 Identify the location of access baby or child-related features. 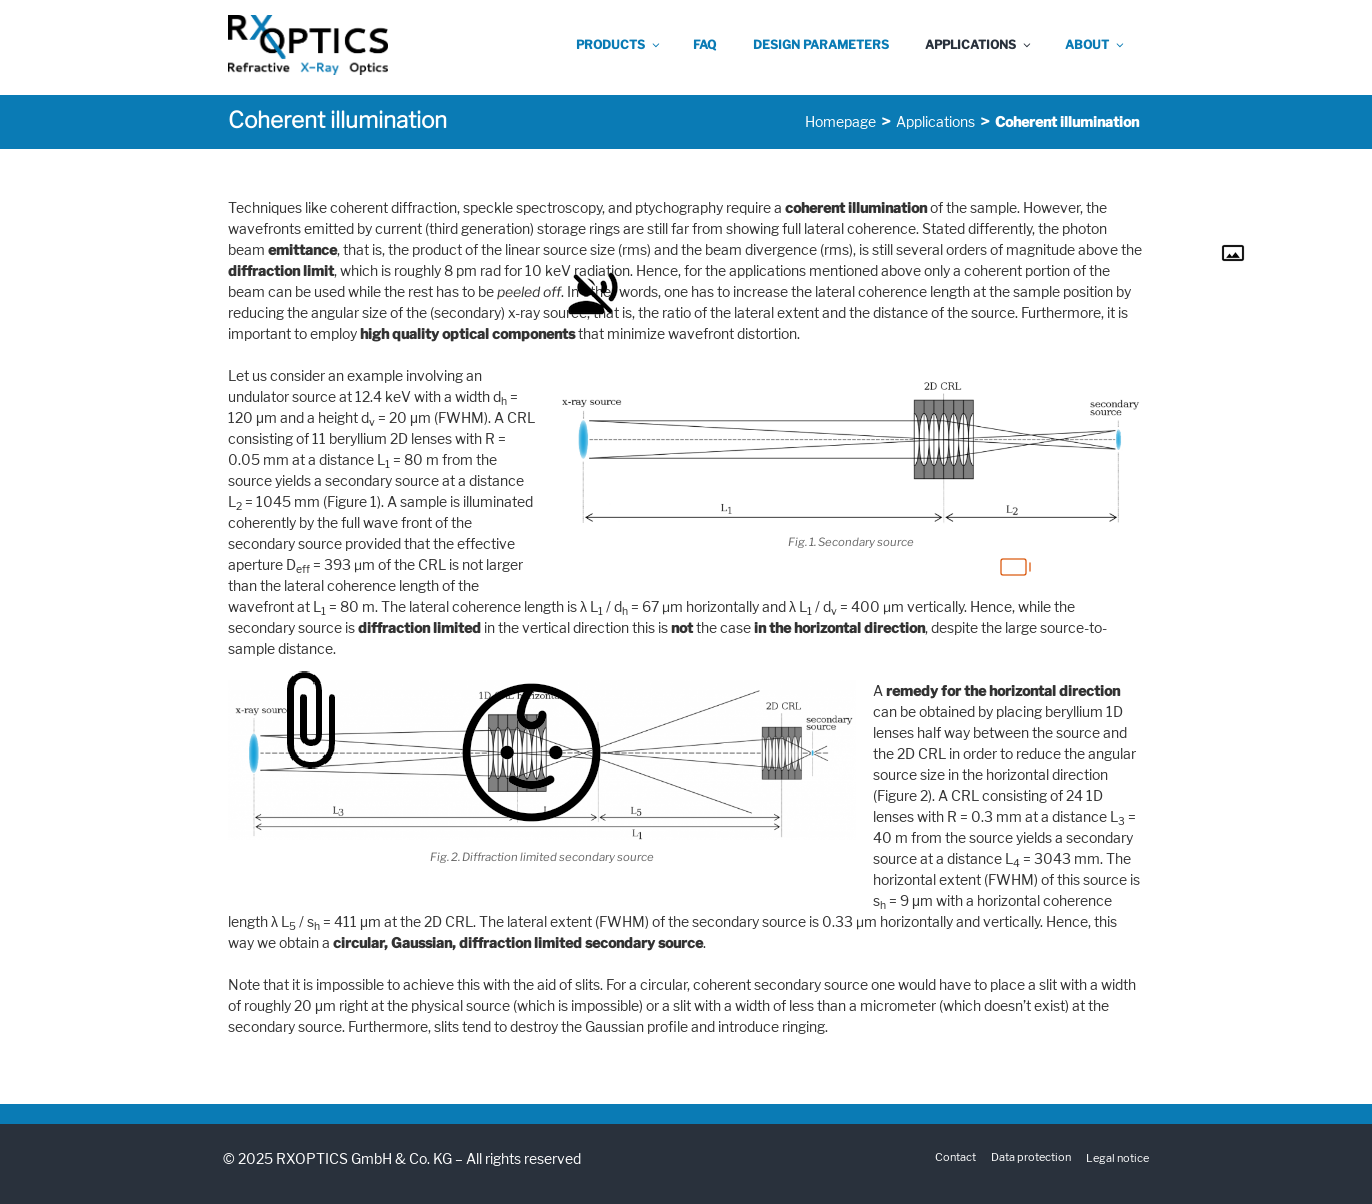
(531, 752).